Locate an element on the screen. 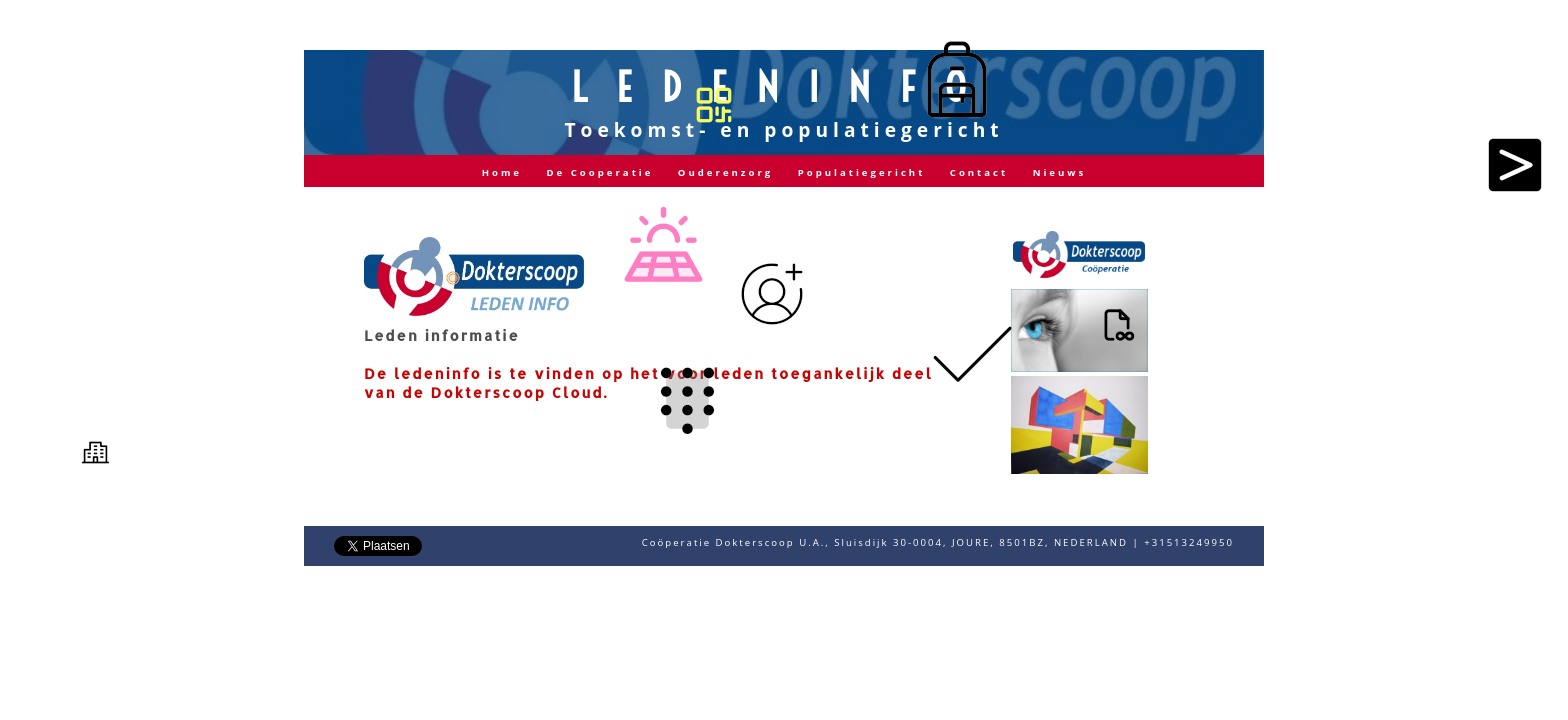 The width and height of the screenshot is (1568, 720). view apartment or residential listings is located at coordinates (95, 452).